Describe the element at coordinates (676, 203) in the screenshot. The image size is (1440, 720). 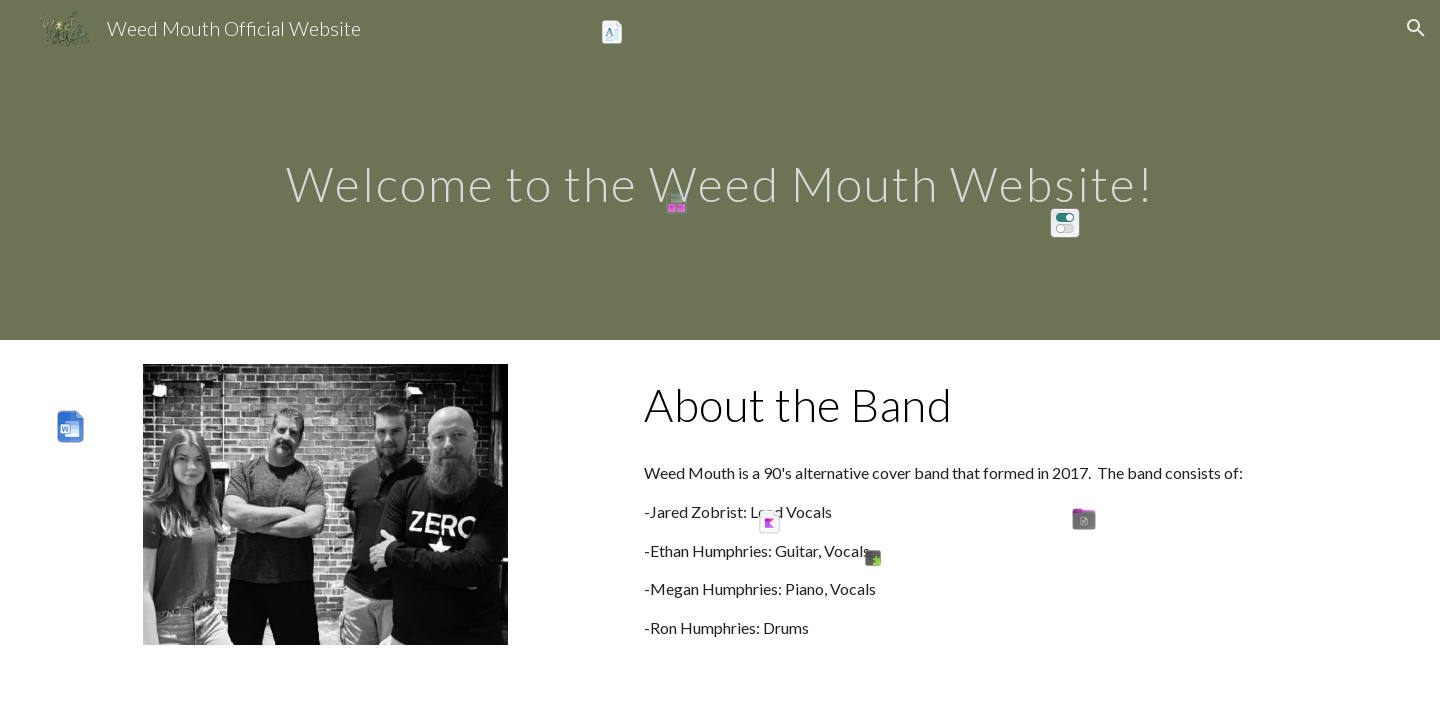
I see `select all items in the current view` at that location.